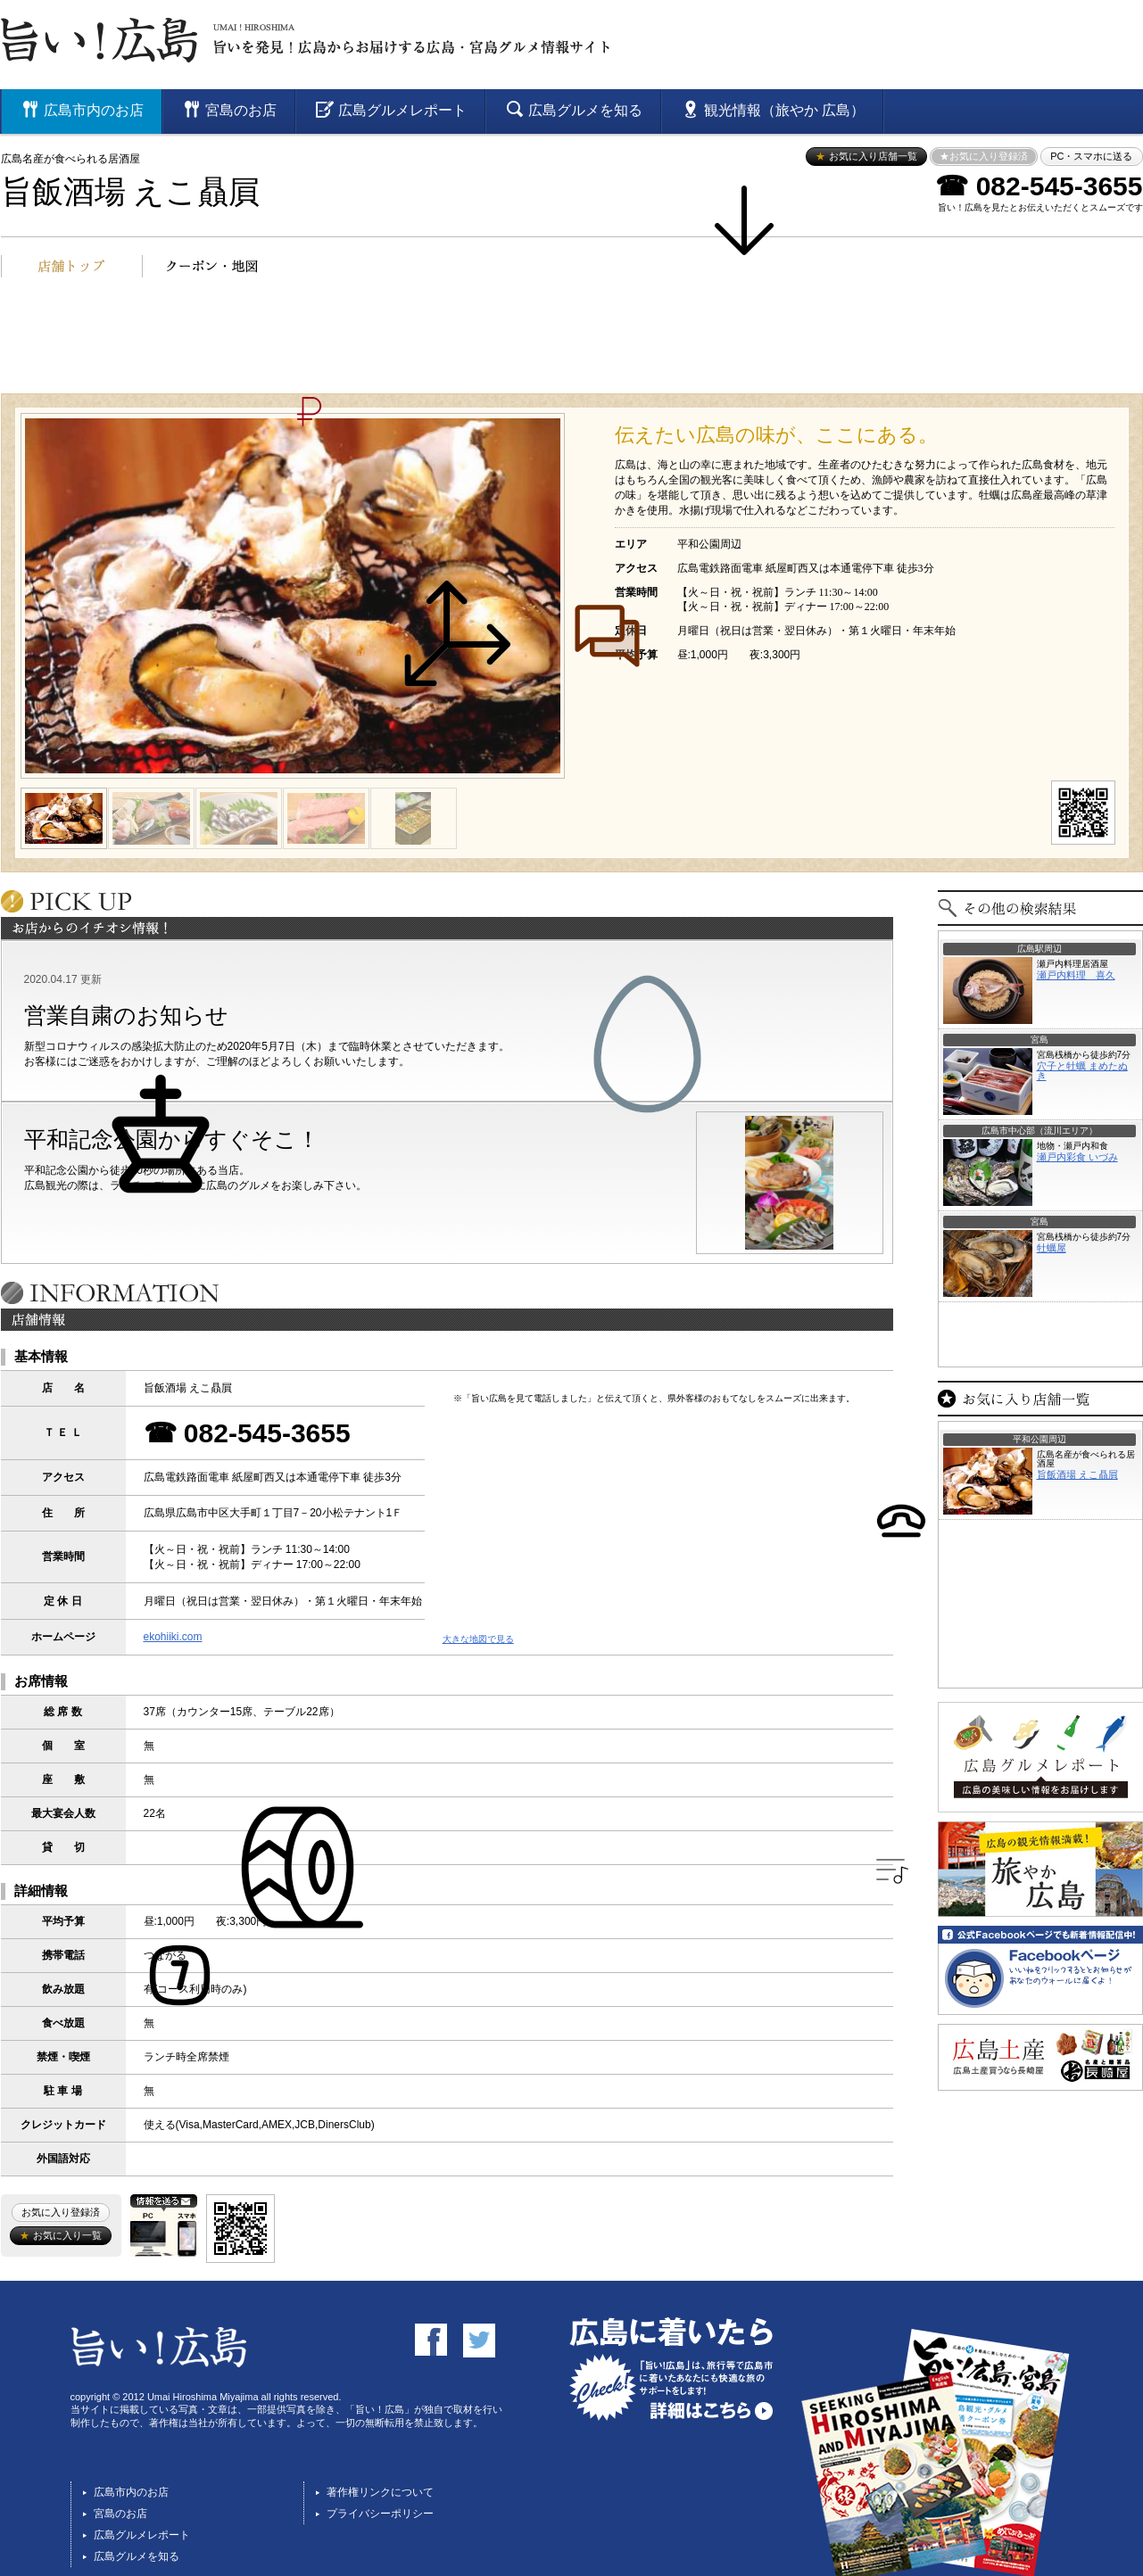 Image resolution: width=1143 pixels, height=2576 pixels. Describe the element at coordinates (309, 411) in the screenshot. I see `view price in russian rubles` at that location.